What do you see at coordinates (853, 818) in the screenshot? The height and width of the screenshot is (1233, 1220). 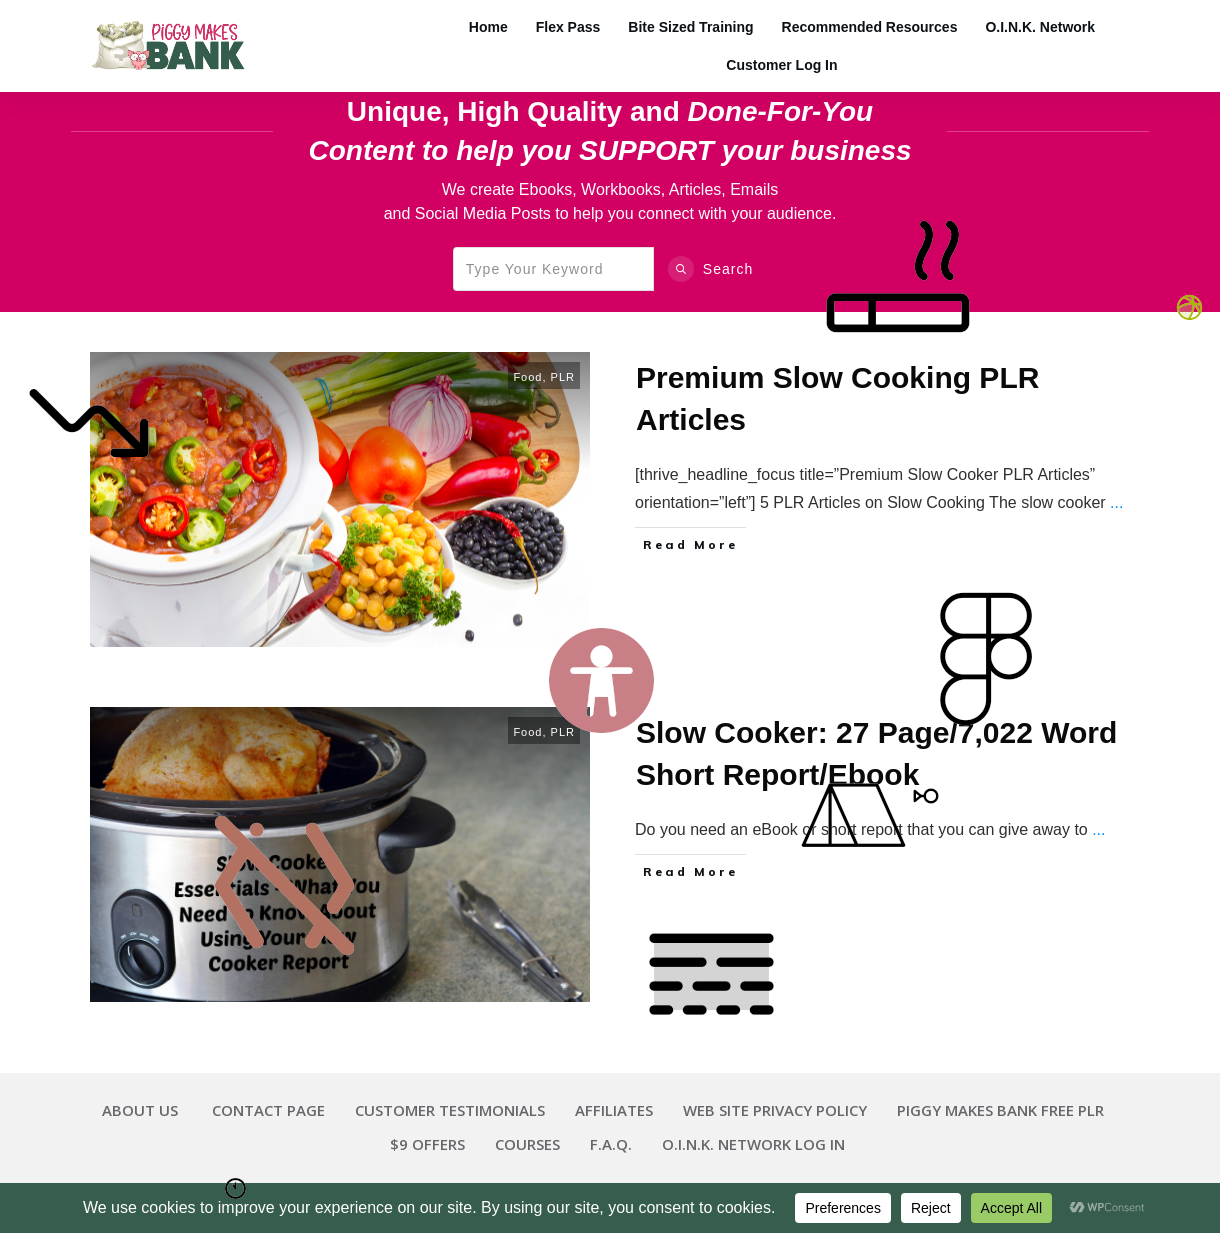 I see `access camping or outdoor activity options` at bounding box center [853, 818].